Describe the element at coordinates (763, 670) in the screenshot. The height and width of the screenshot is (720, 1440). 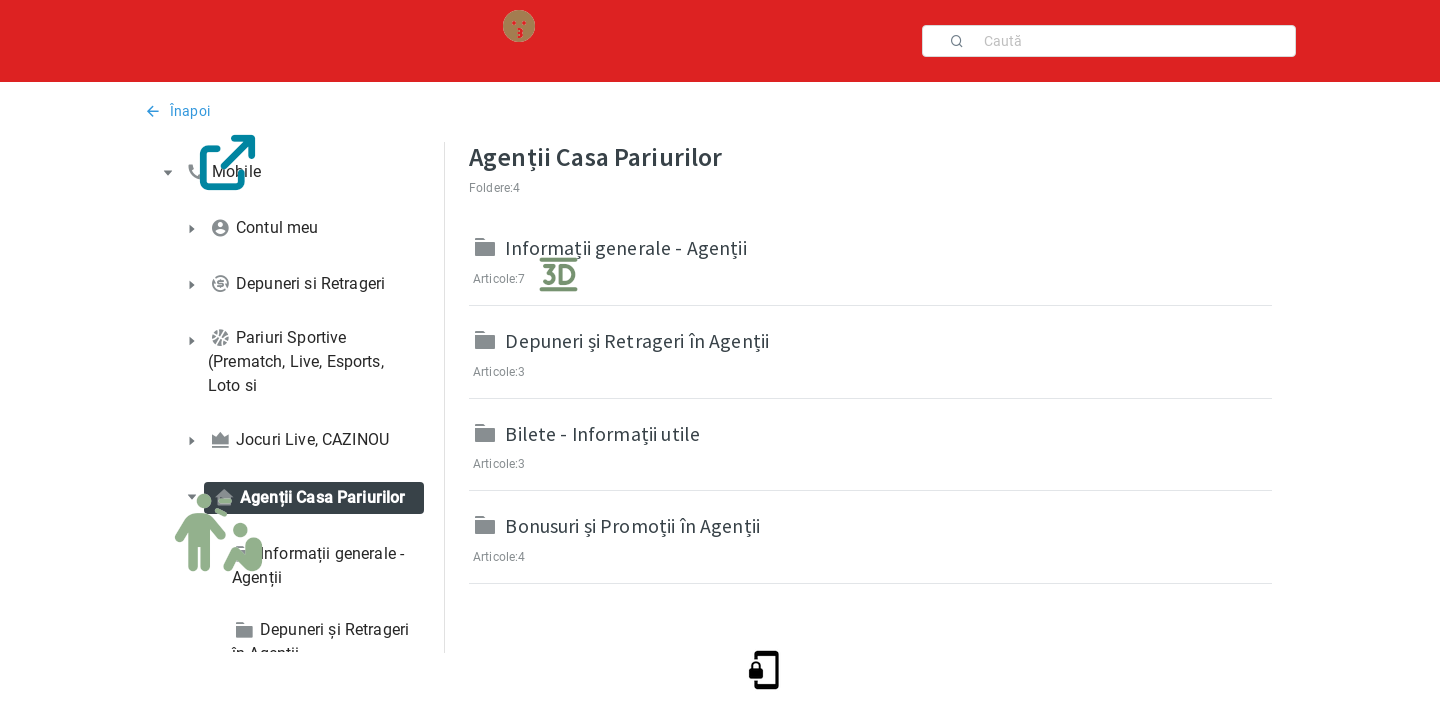
I see `enable device lock for linked phones` at that location.